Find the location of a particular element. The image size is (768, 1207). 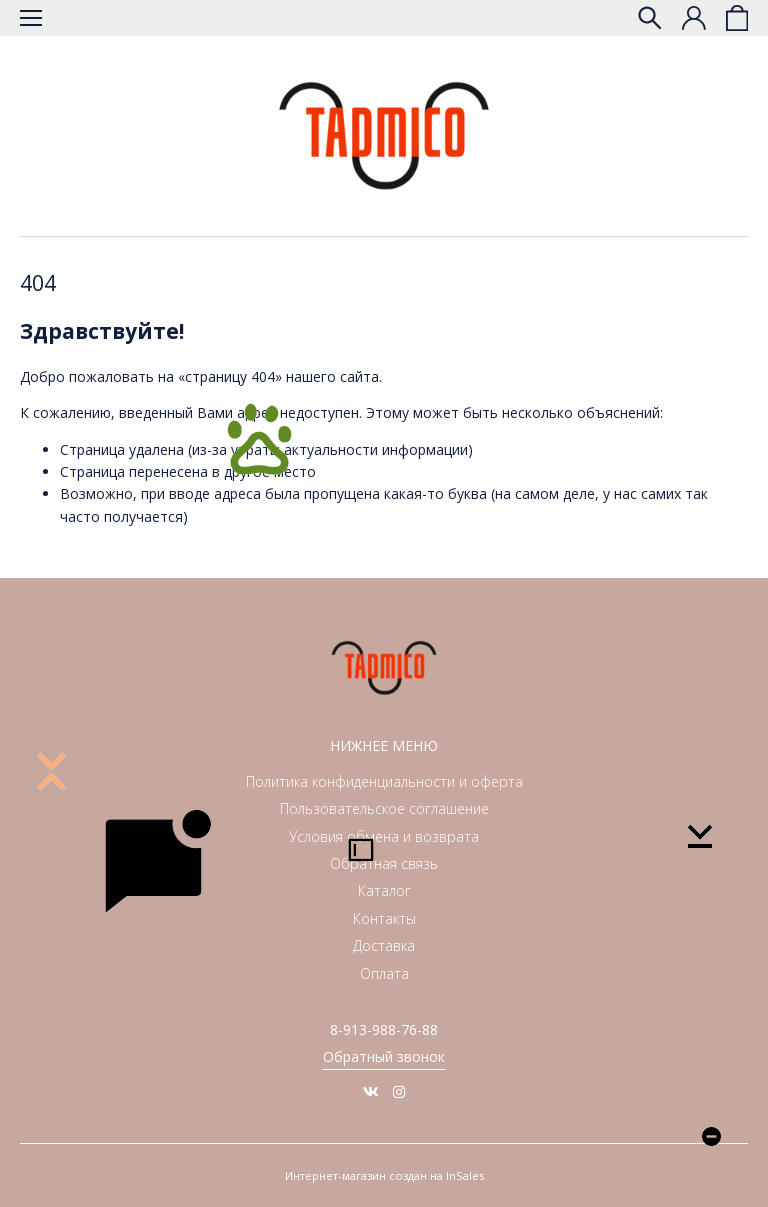

indicates a blocked or restricted action is located at coordinates (711, 1136).